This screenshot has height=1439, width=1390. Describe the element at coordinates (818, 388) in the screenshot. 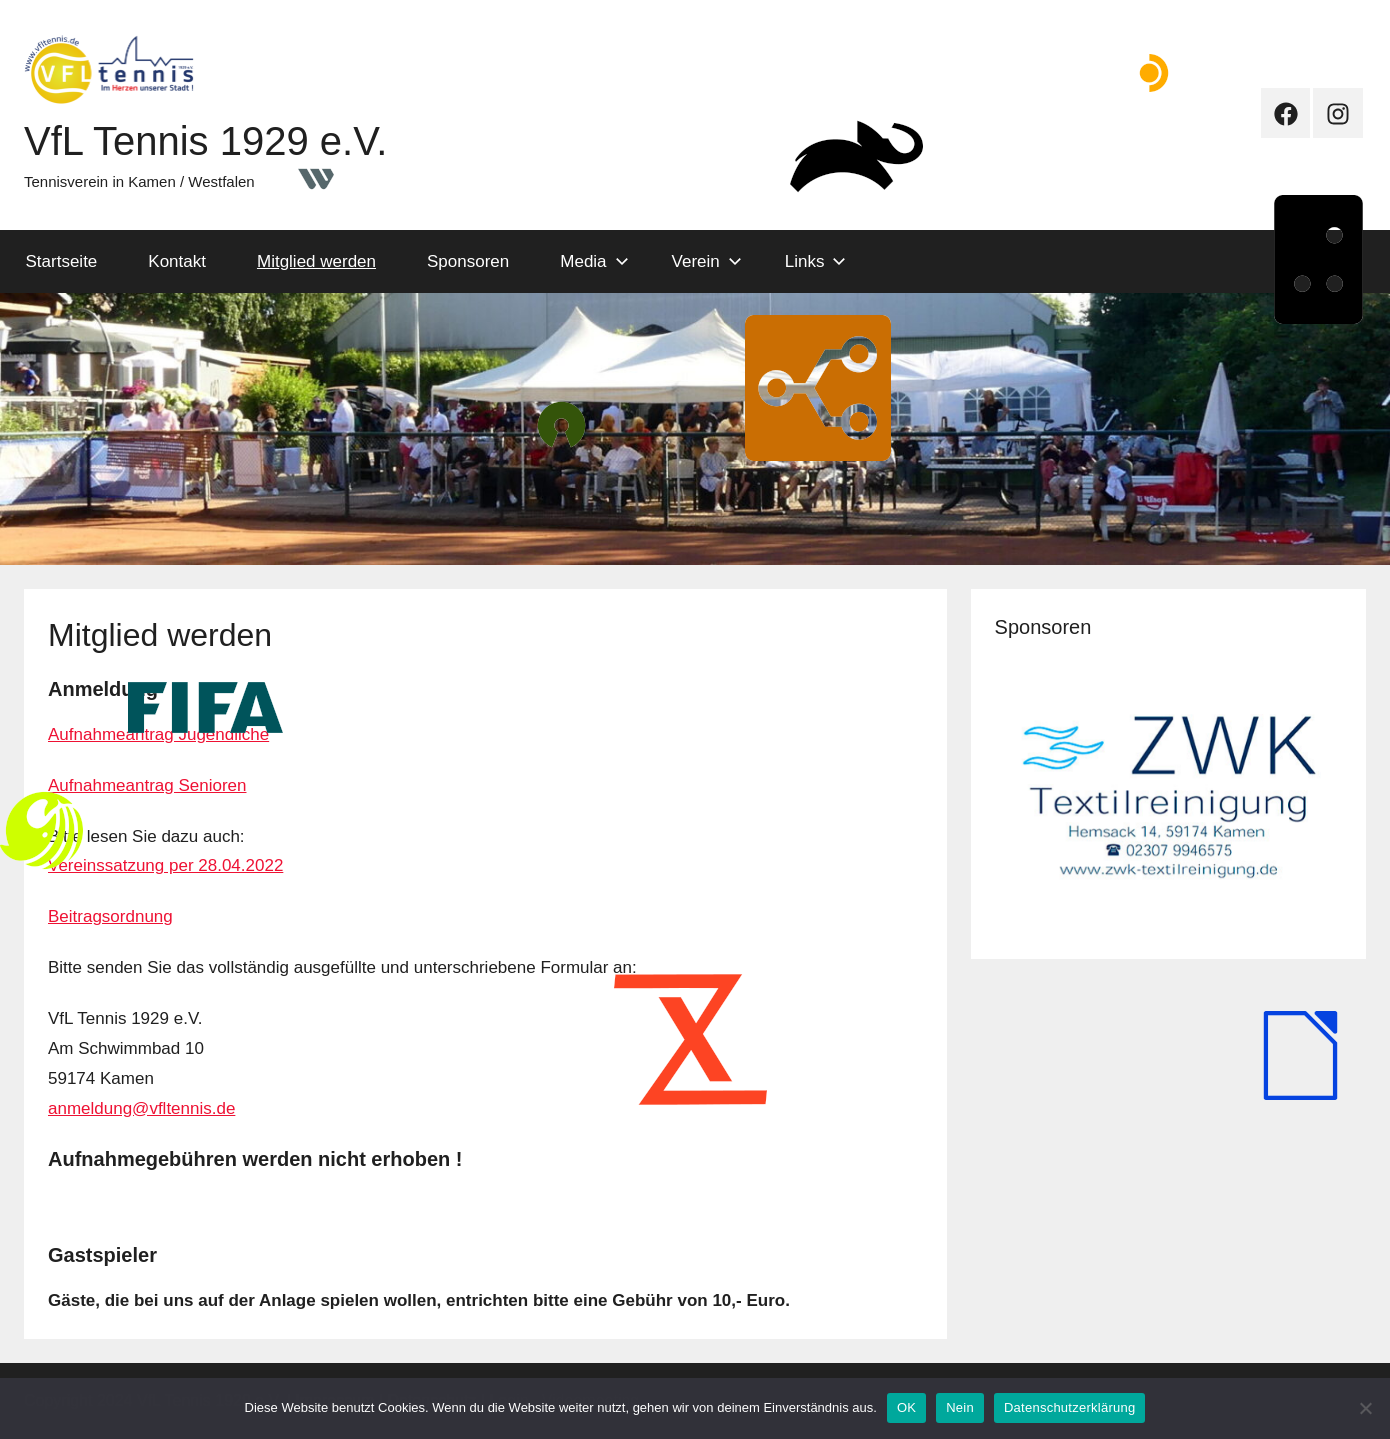

I see `view on stackshare` at that location.